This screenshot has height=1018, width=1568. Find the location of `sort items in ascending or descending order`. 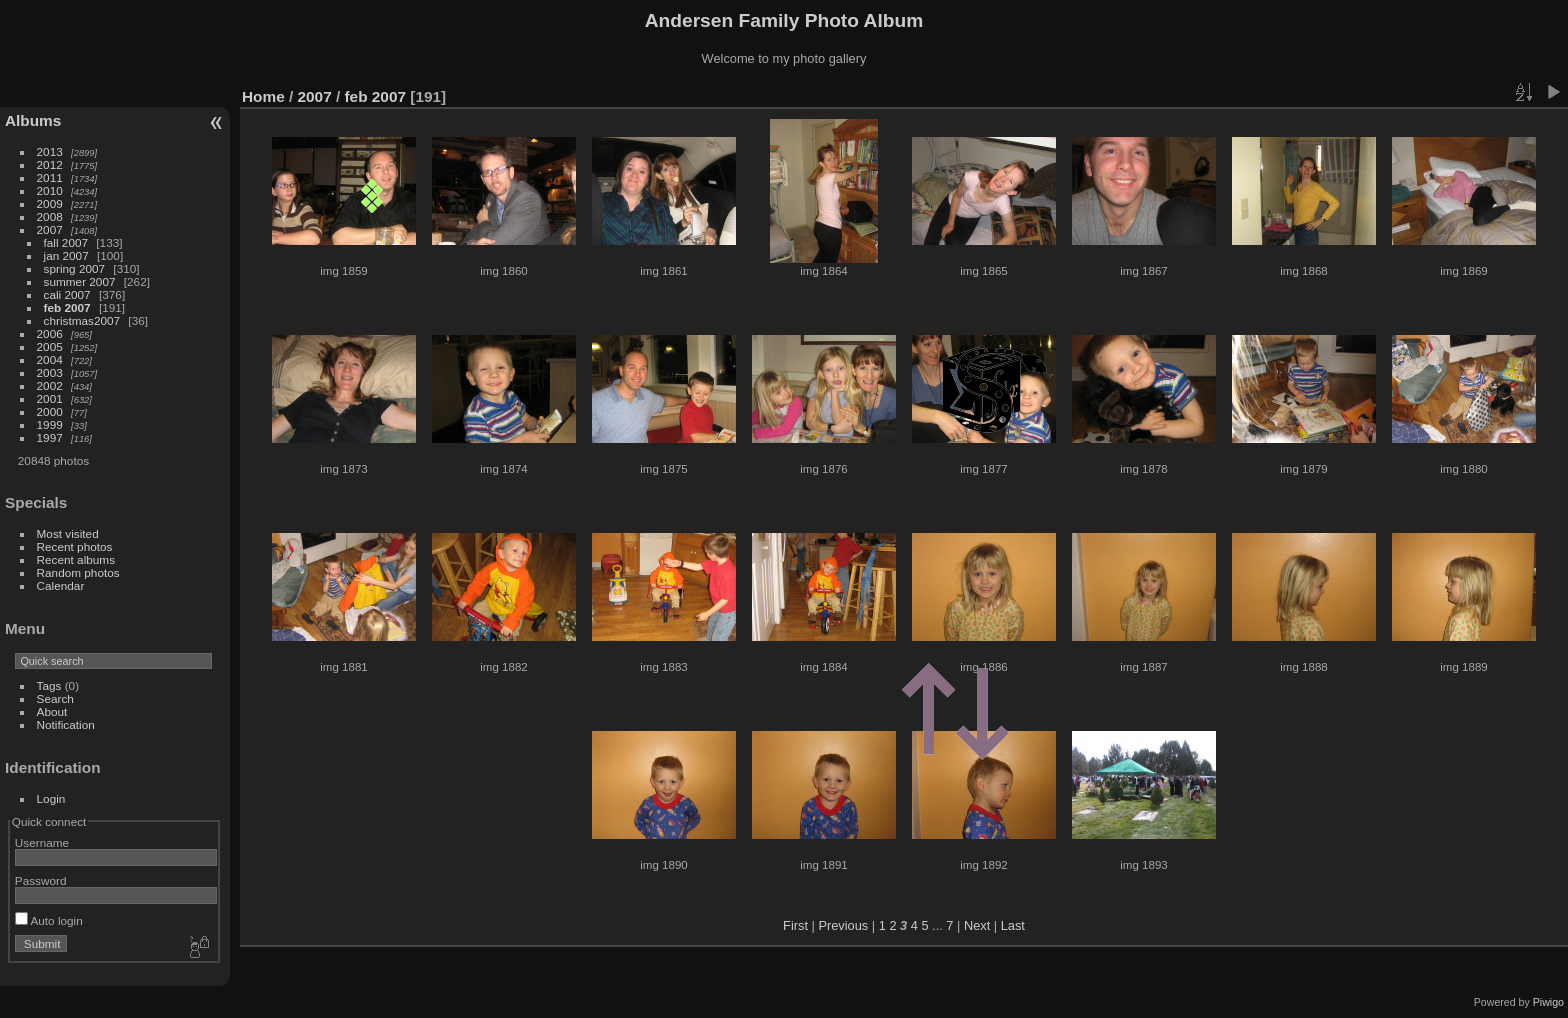

sort items in ascending or descending order is located at coordinates (955, 711).